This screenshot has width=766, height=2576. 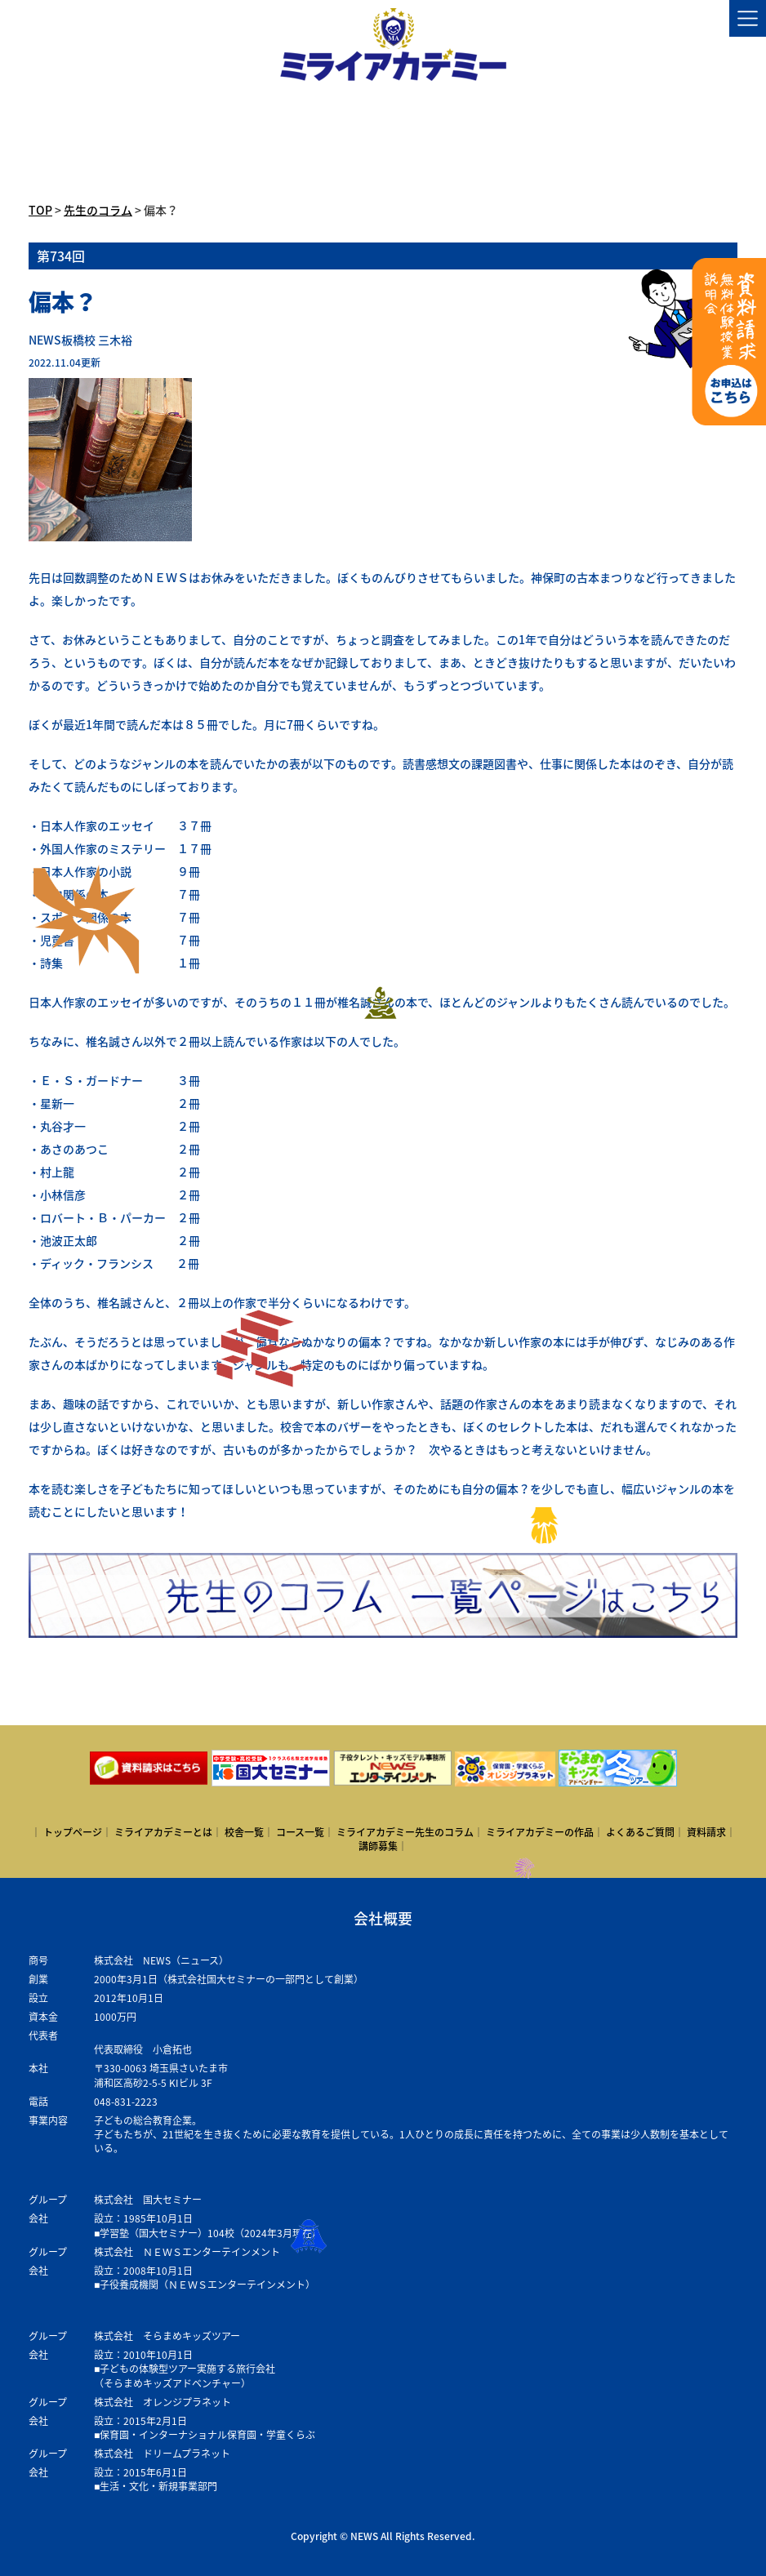 What do you see at coordinates (524, 1868) in the screenshot?
I see `select native american or tribal theme` at bounding box center [524, 1868].